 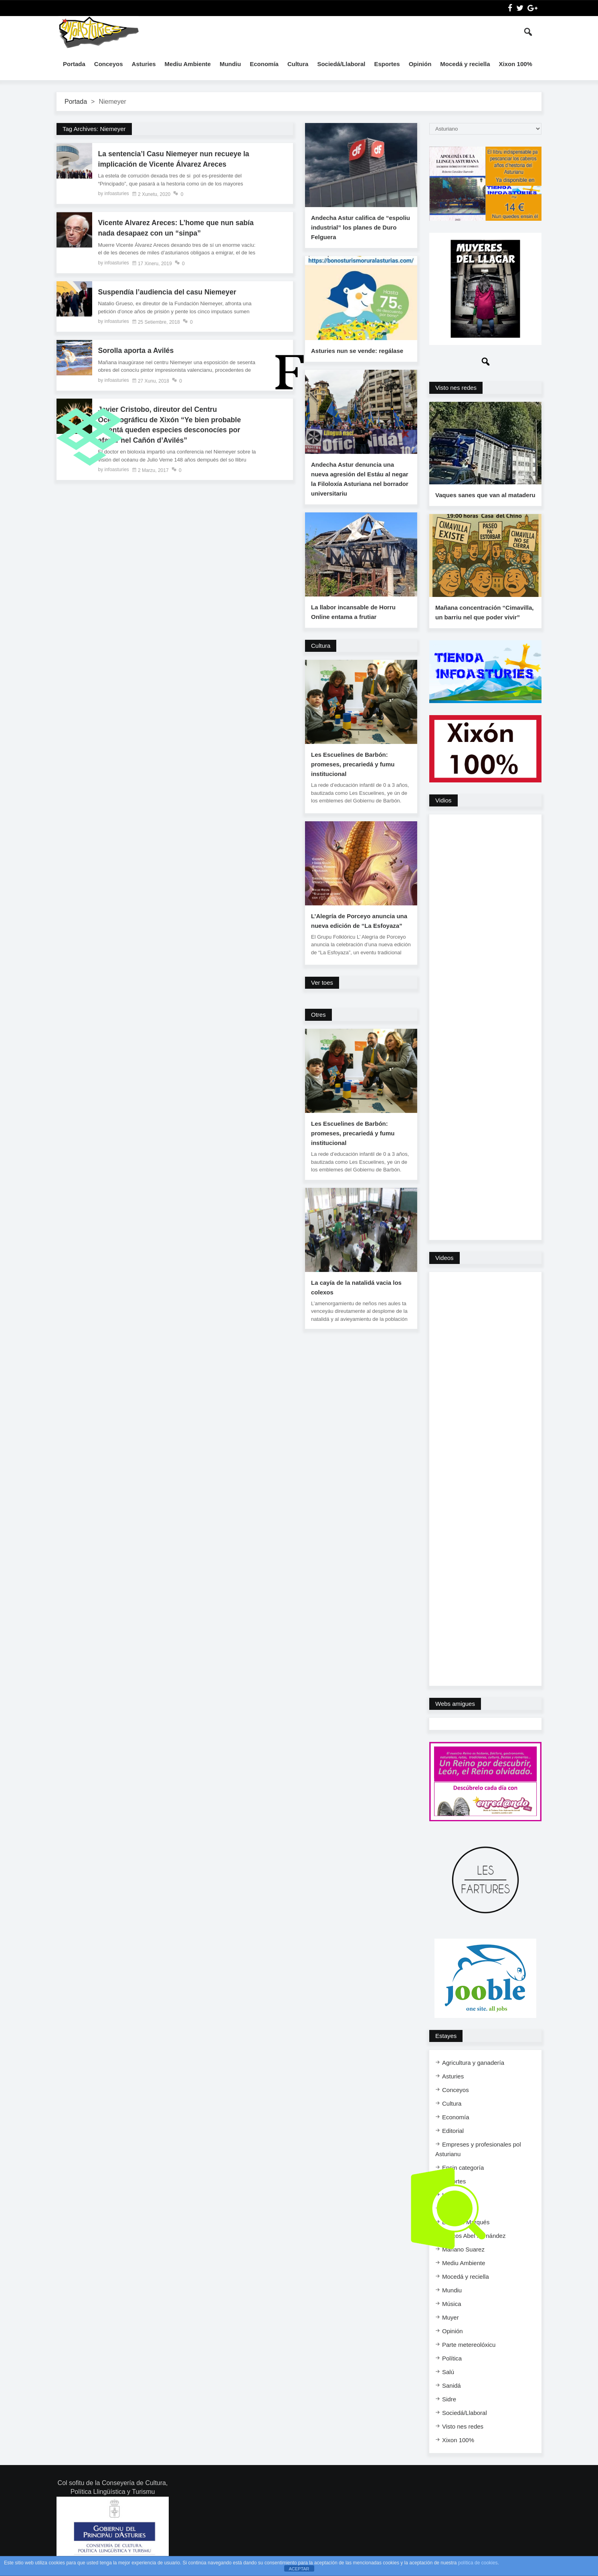 I want to click on open dropbox app, so click(x=89, y=435).